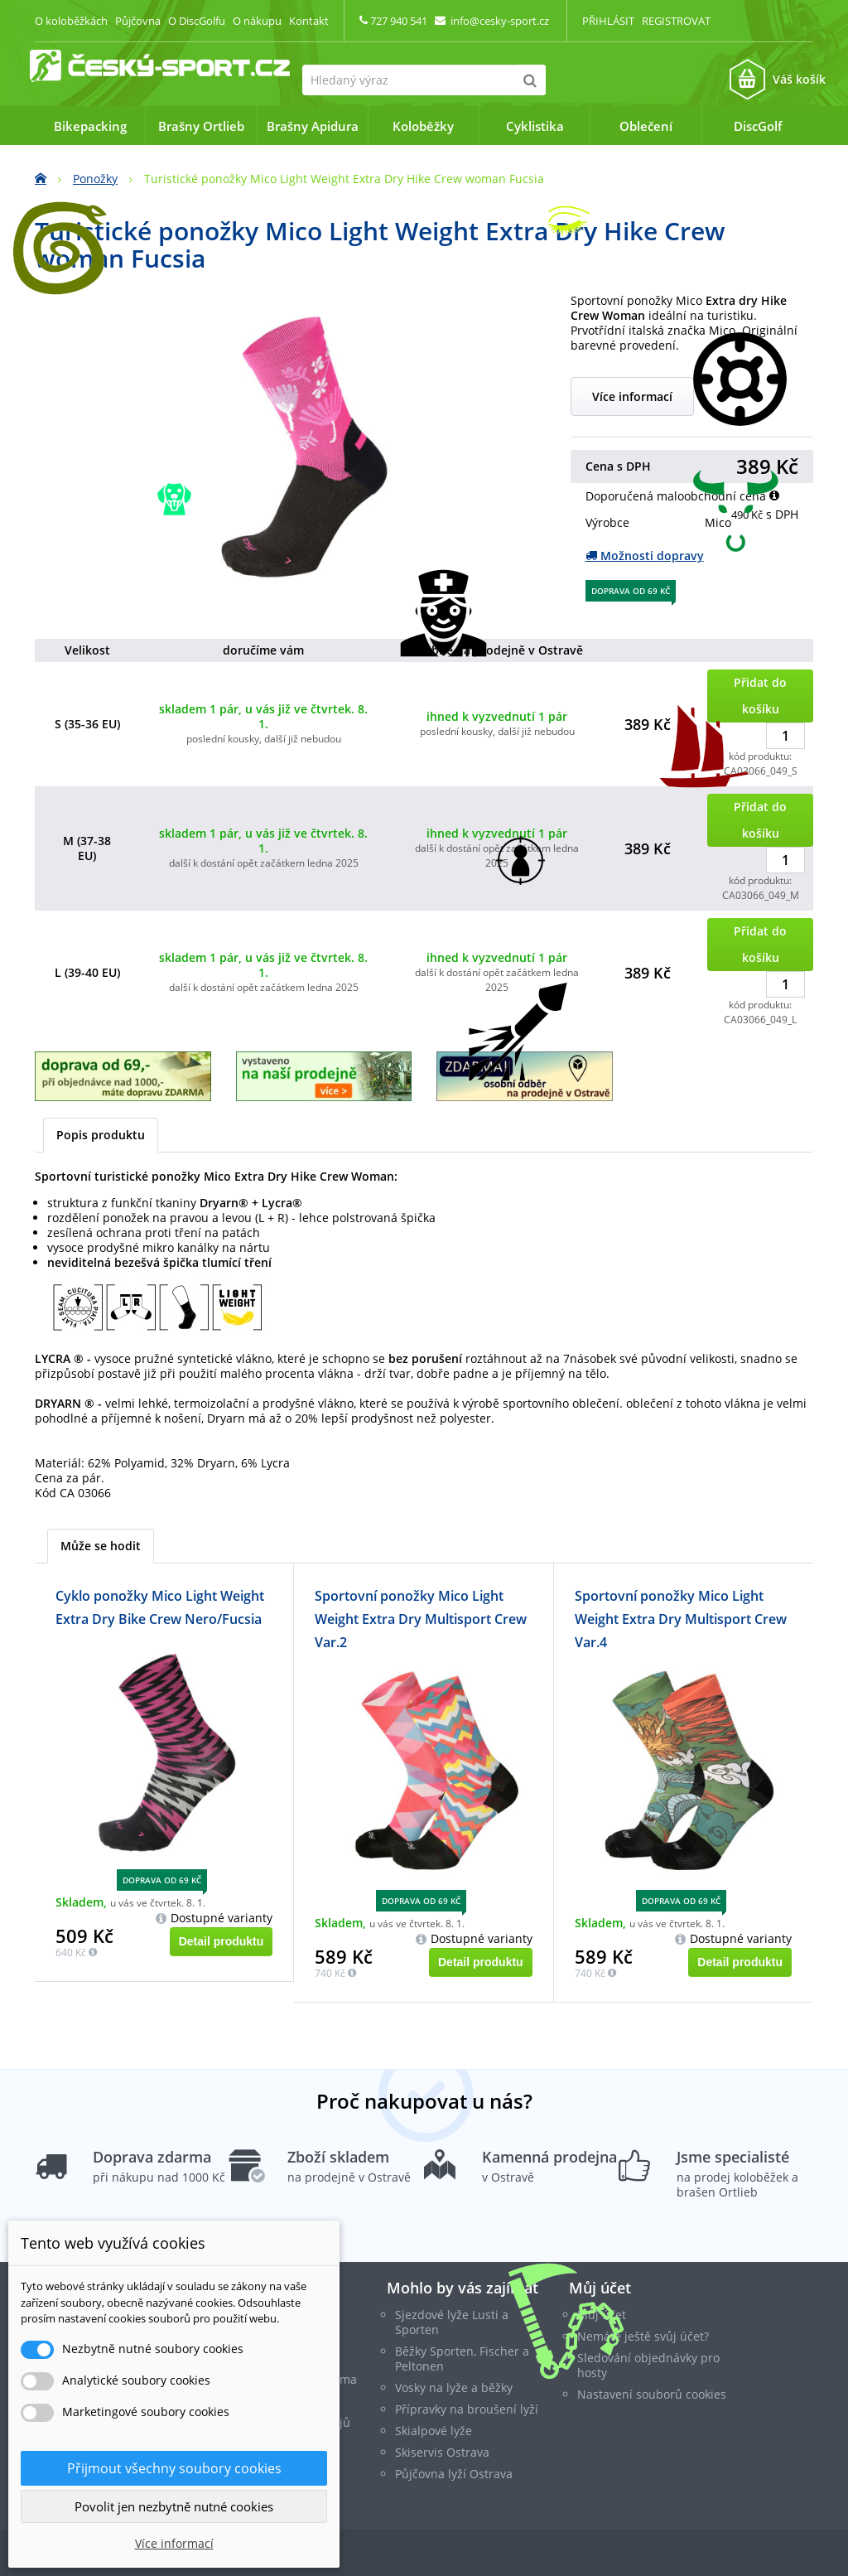 The height and width of the screenshot is (2576, 848). I want to click on access game settings or options, so click(740, 379).